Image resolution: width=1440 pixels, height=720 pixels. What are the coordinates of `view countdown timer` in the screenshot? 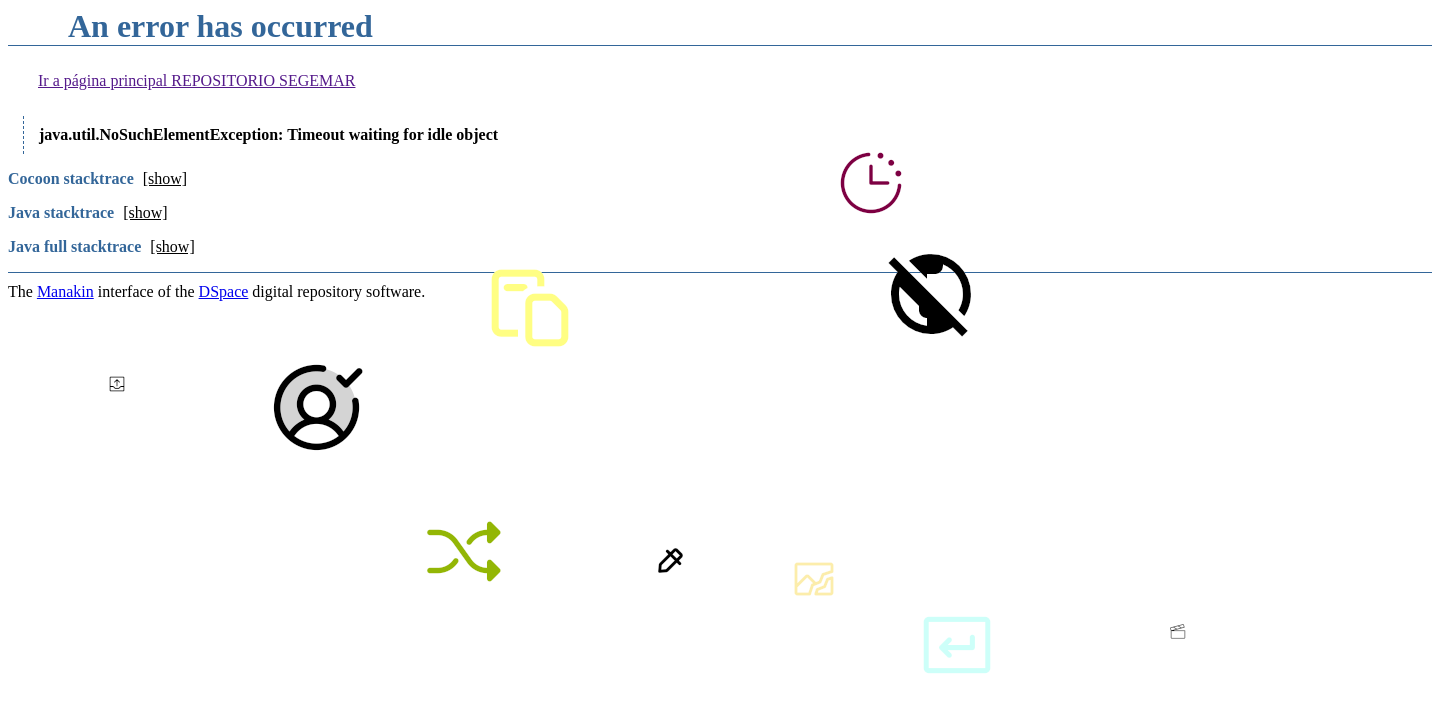 It's located at (871, 183).